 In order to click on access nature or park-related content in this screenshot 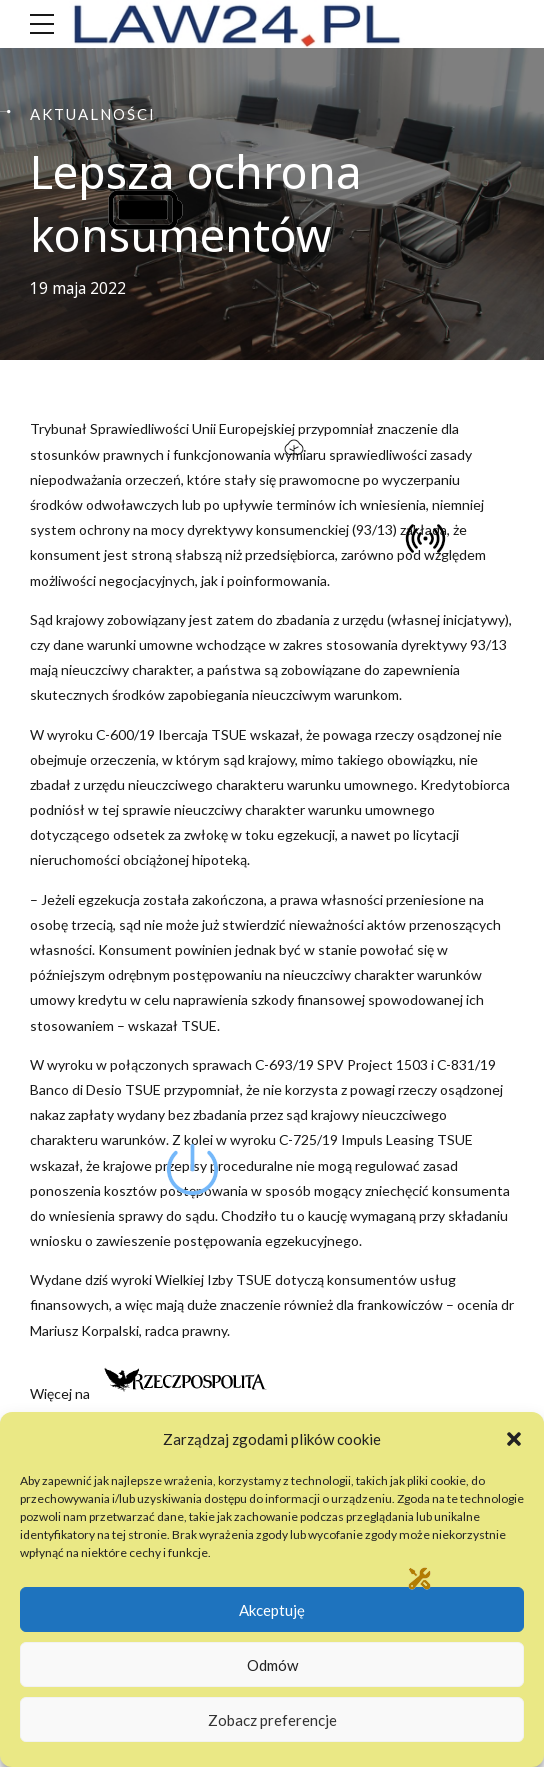, I will do `click(294, 449)`.